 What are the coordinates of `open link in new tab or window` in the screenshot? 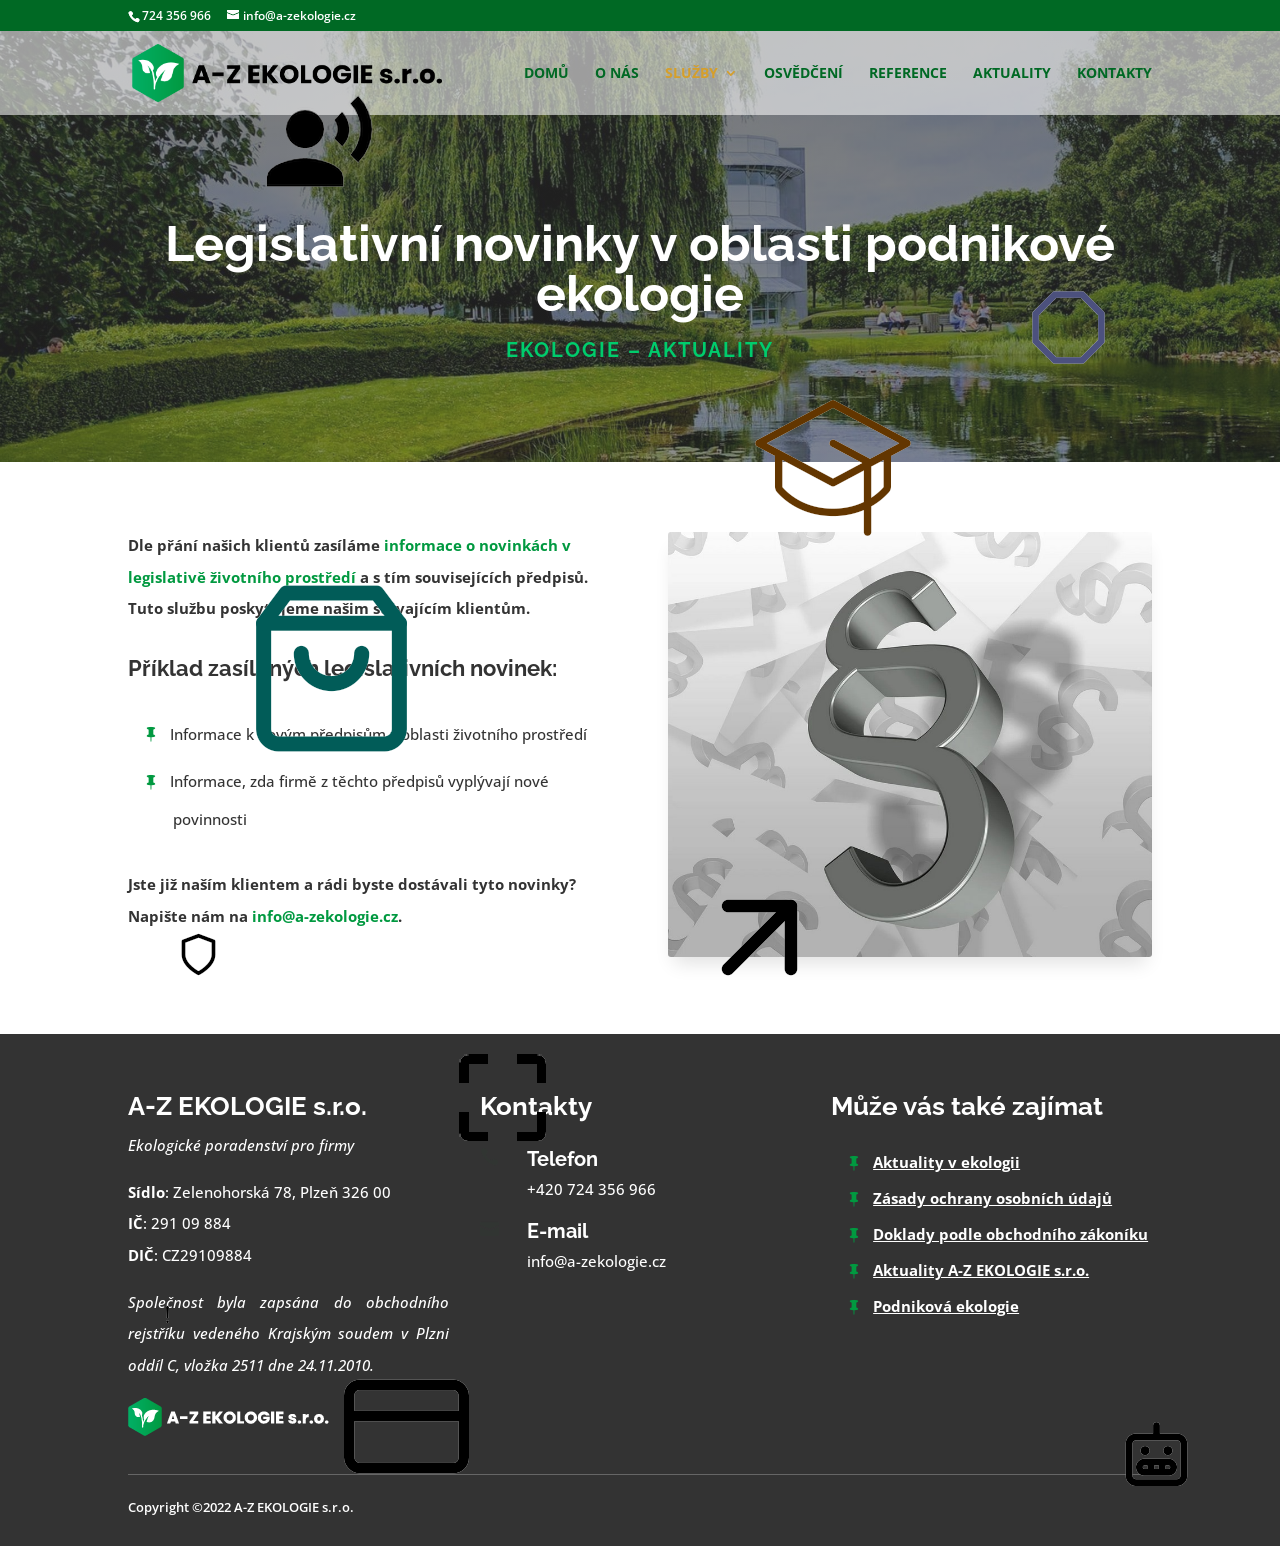 It's located at (759, 937).